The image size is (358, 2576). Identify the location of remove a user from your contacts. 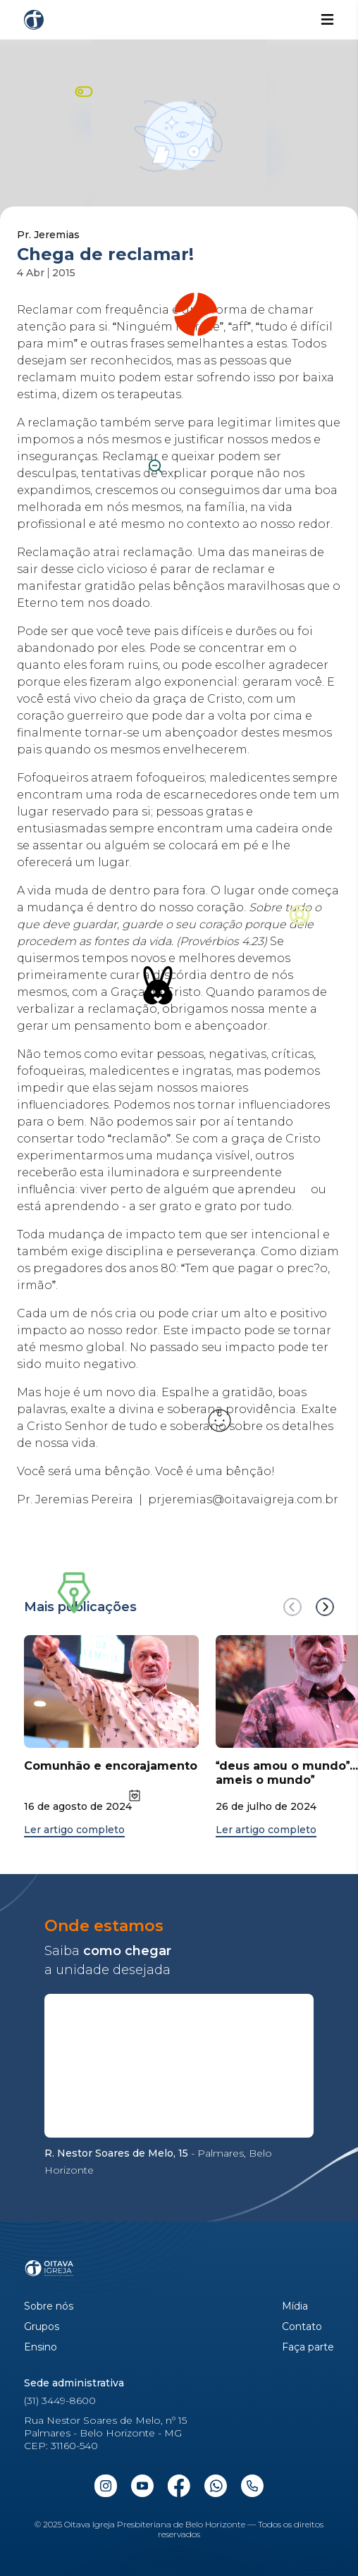
(300, 915).